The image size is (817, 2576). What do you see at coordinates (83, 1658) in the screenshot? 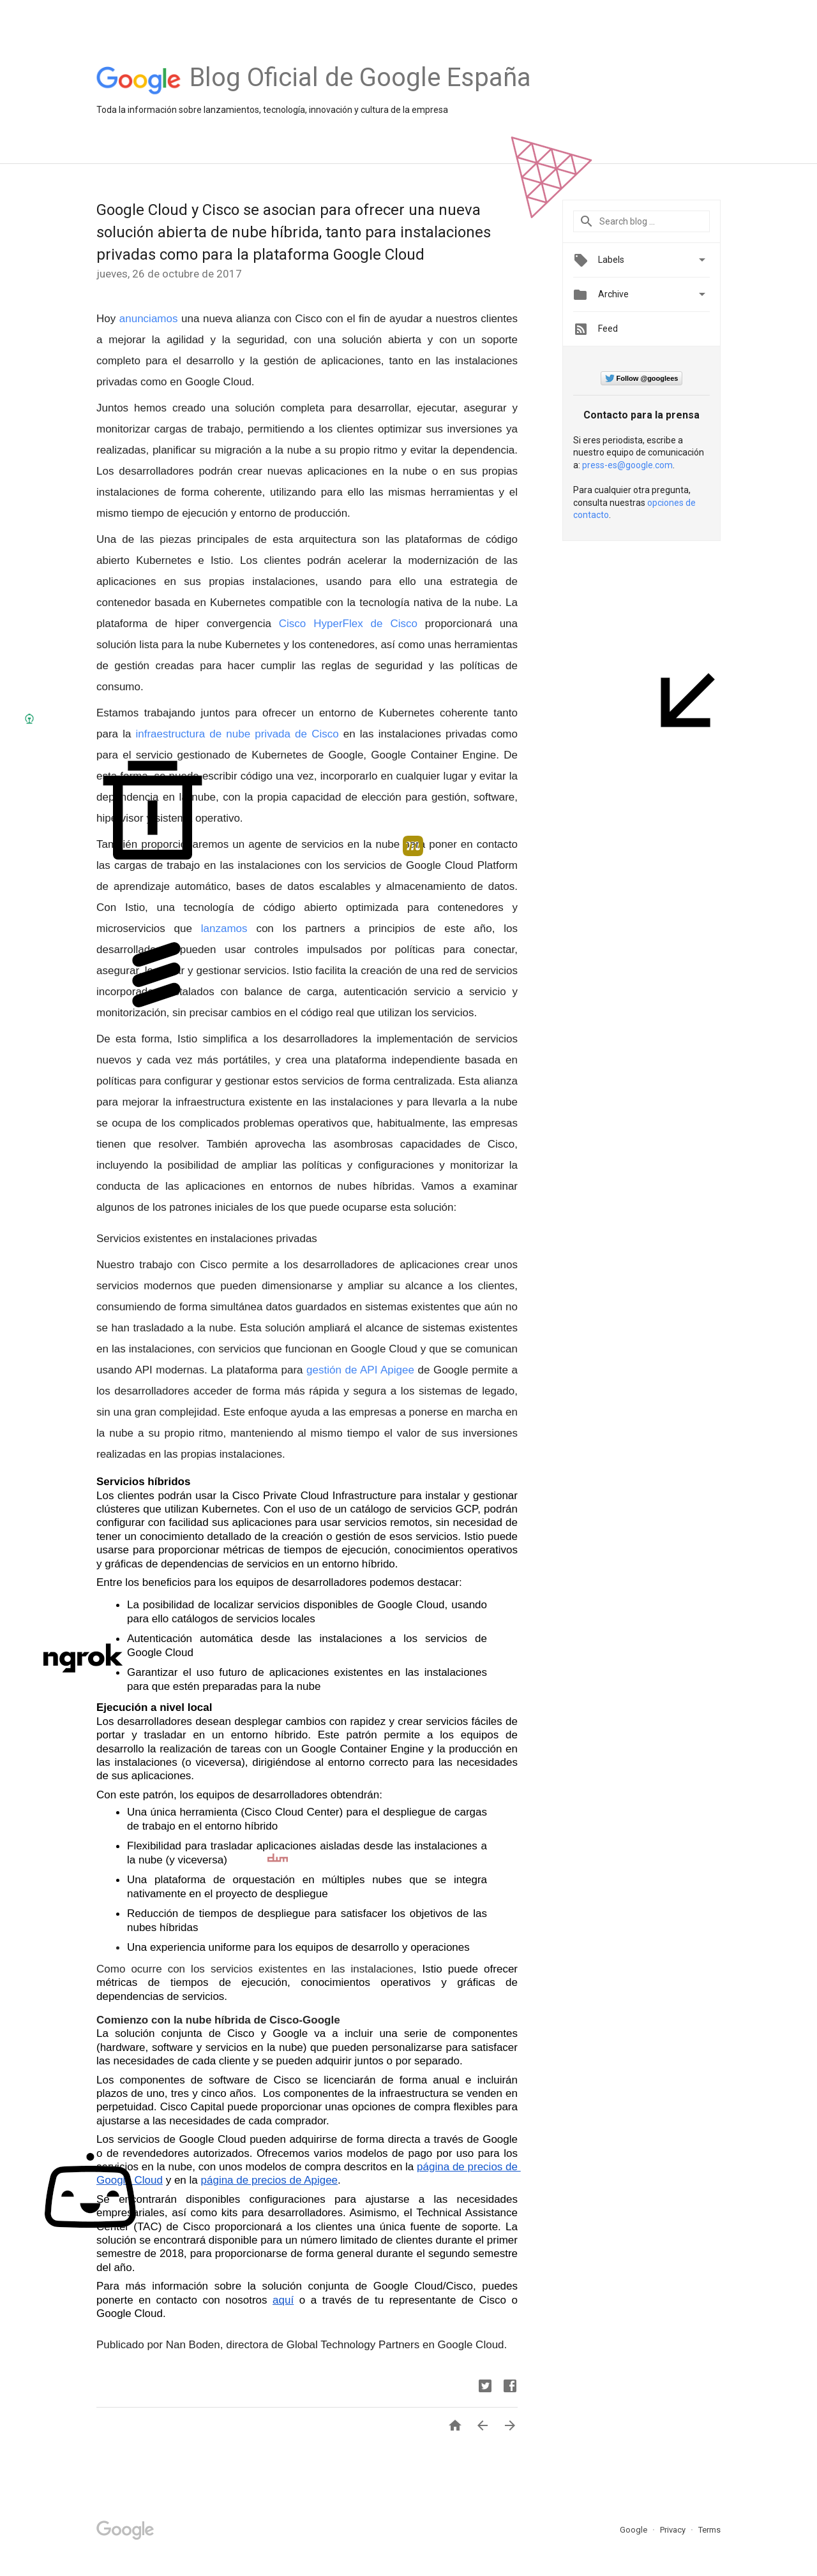
I see `ngrok service integration or connection` at bounding box center [83, 1658].